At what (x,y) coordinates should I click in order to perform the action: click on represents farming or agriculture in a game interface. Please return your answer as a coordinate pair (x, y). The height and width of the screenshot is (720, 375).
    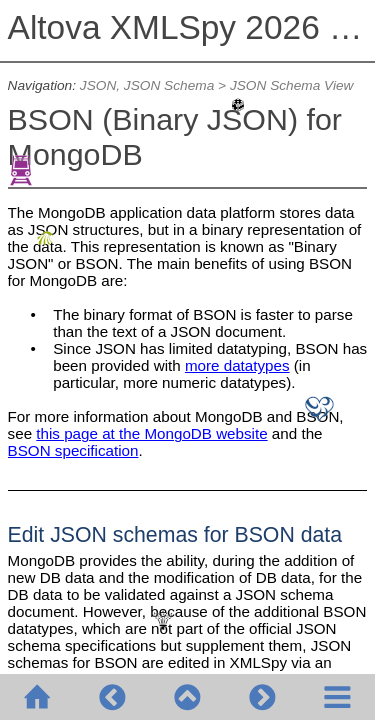
    Looking at the image, I should click on (163, 620).